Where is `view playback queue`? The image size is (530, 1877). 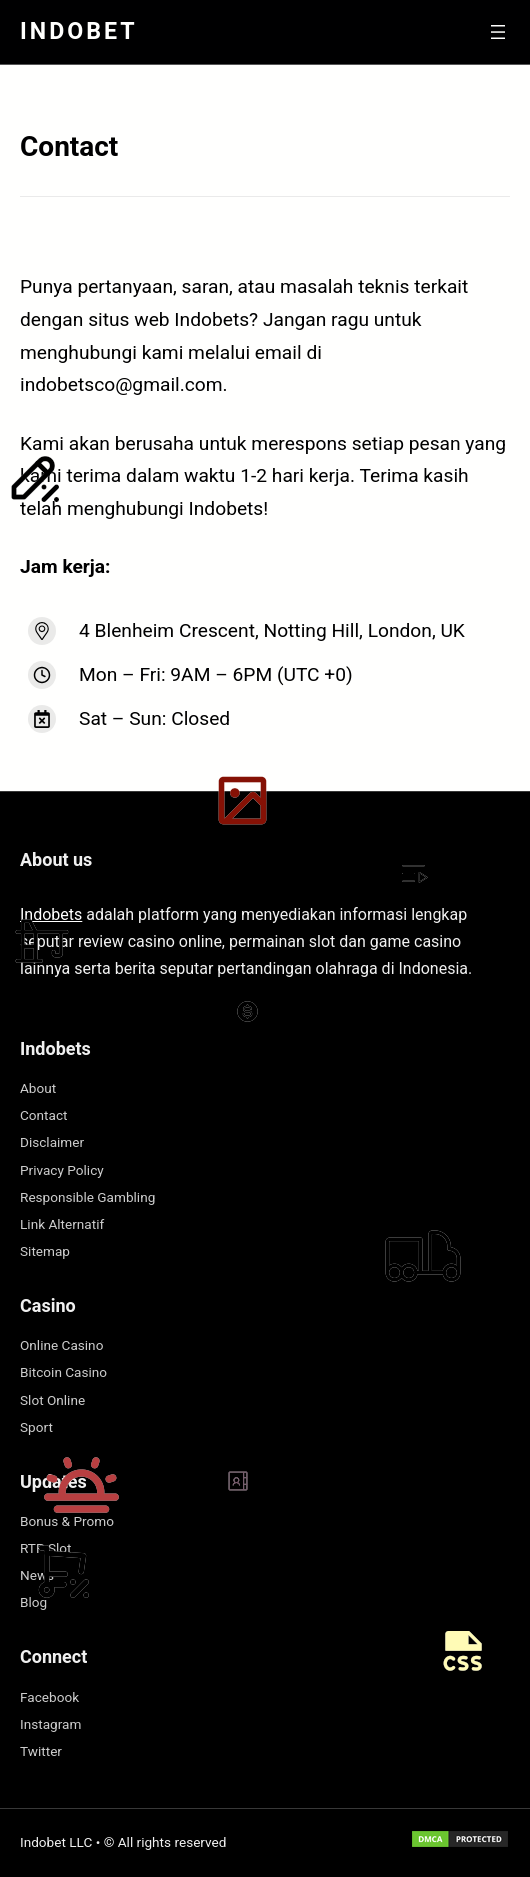 view playback queue is located at coordinates (413, 873).